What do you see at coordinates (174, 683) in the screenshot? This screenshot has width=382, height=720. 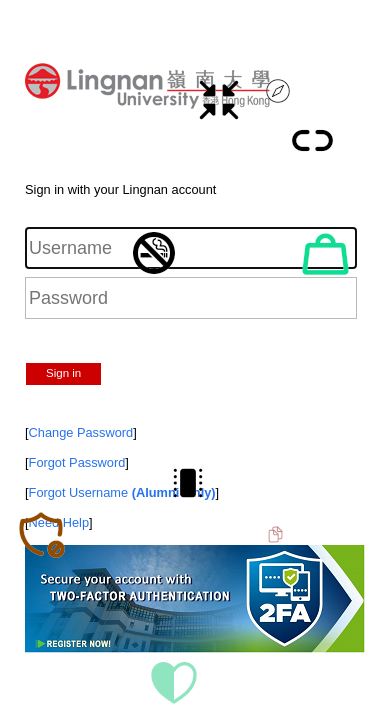 I see `indicates partial like or favorite status` at bounding box center [174, 683].